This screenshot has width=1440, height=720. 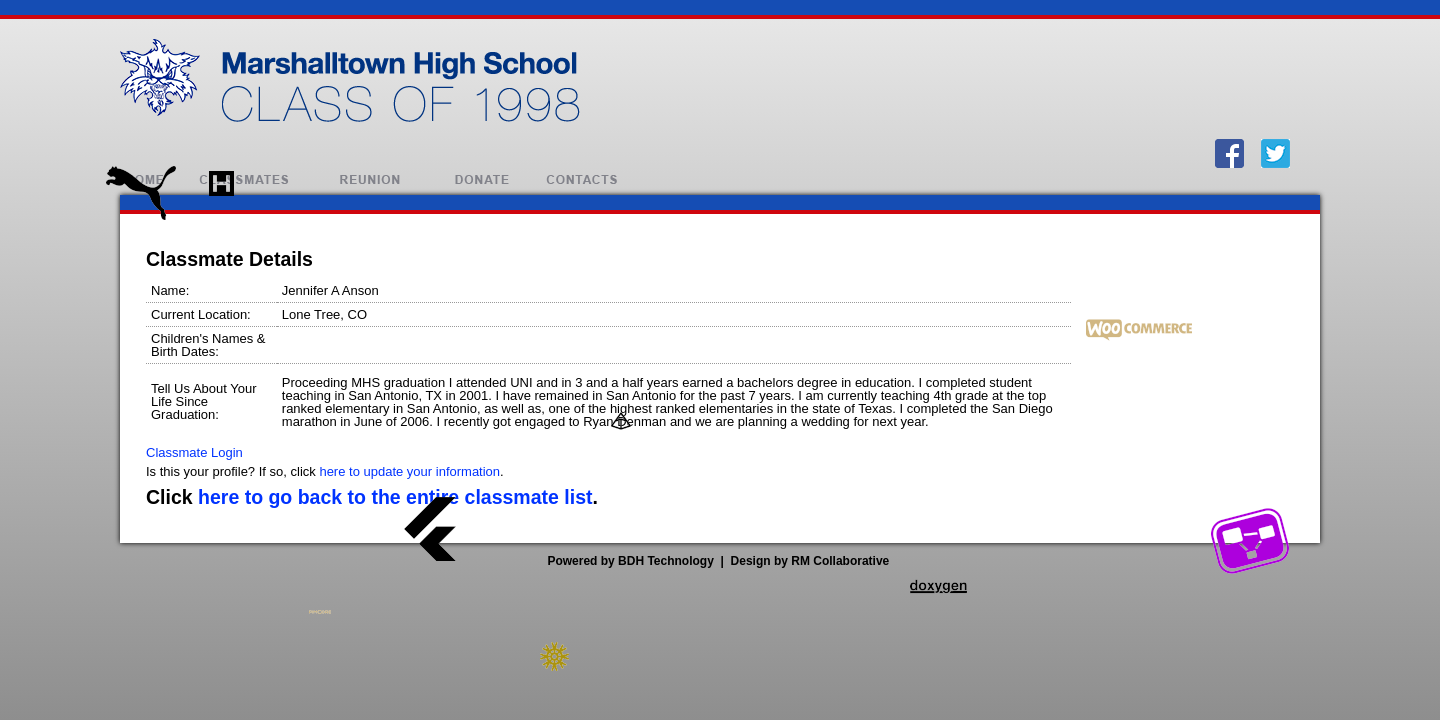 What do you see at coordinates (320, 612) in the screenshot?
I see `pimcore platform logo` at bounding box center [320, 612].